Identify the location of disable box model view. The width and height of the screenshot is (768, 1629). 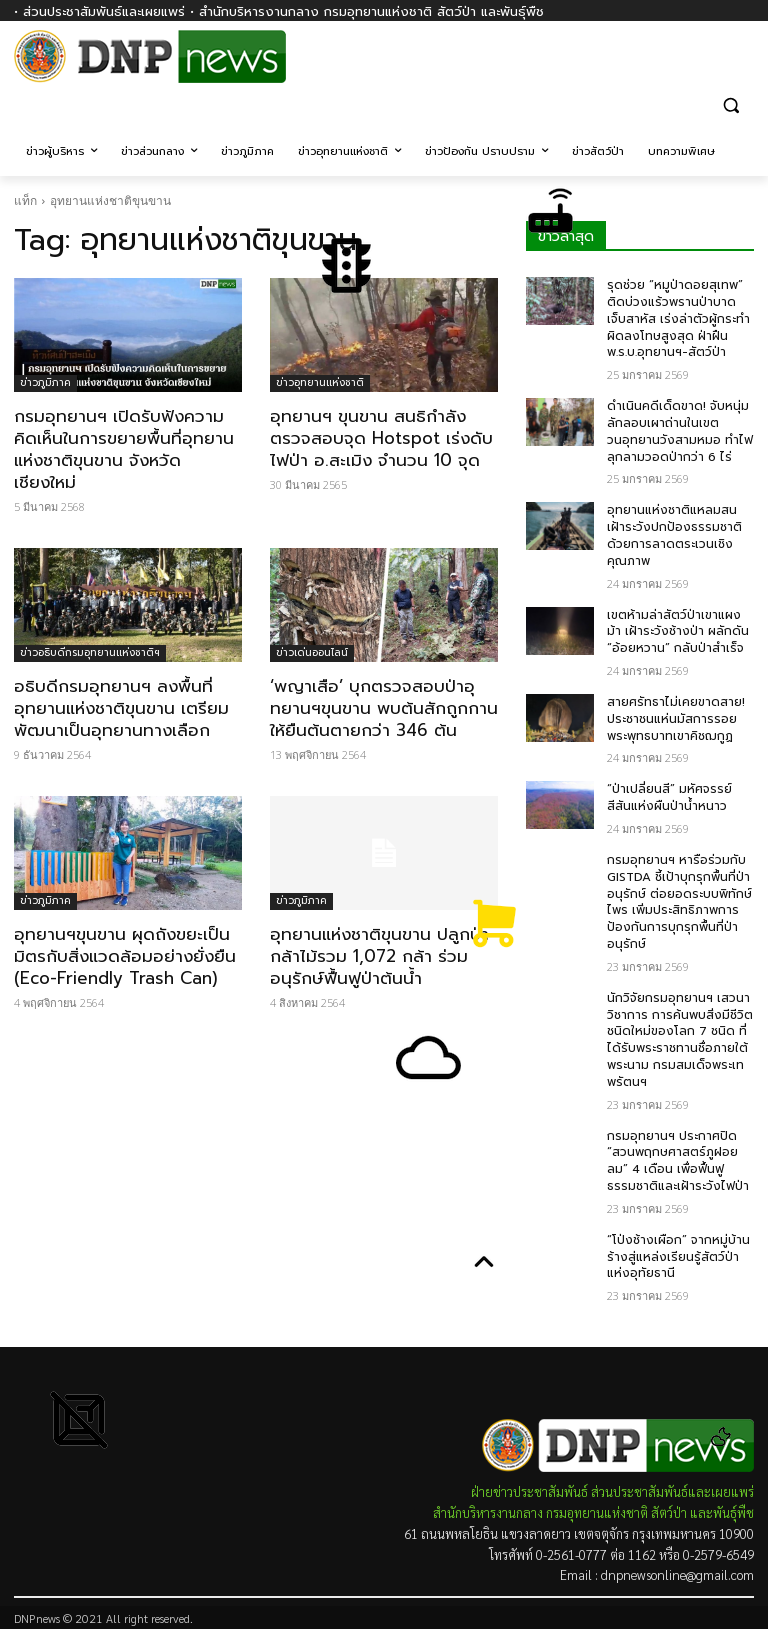
(79, 1420).